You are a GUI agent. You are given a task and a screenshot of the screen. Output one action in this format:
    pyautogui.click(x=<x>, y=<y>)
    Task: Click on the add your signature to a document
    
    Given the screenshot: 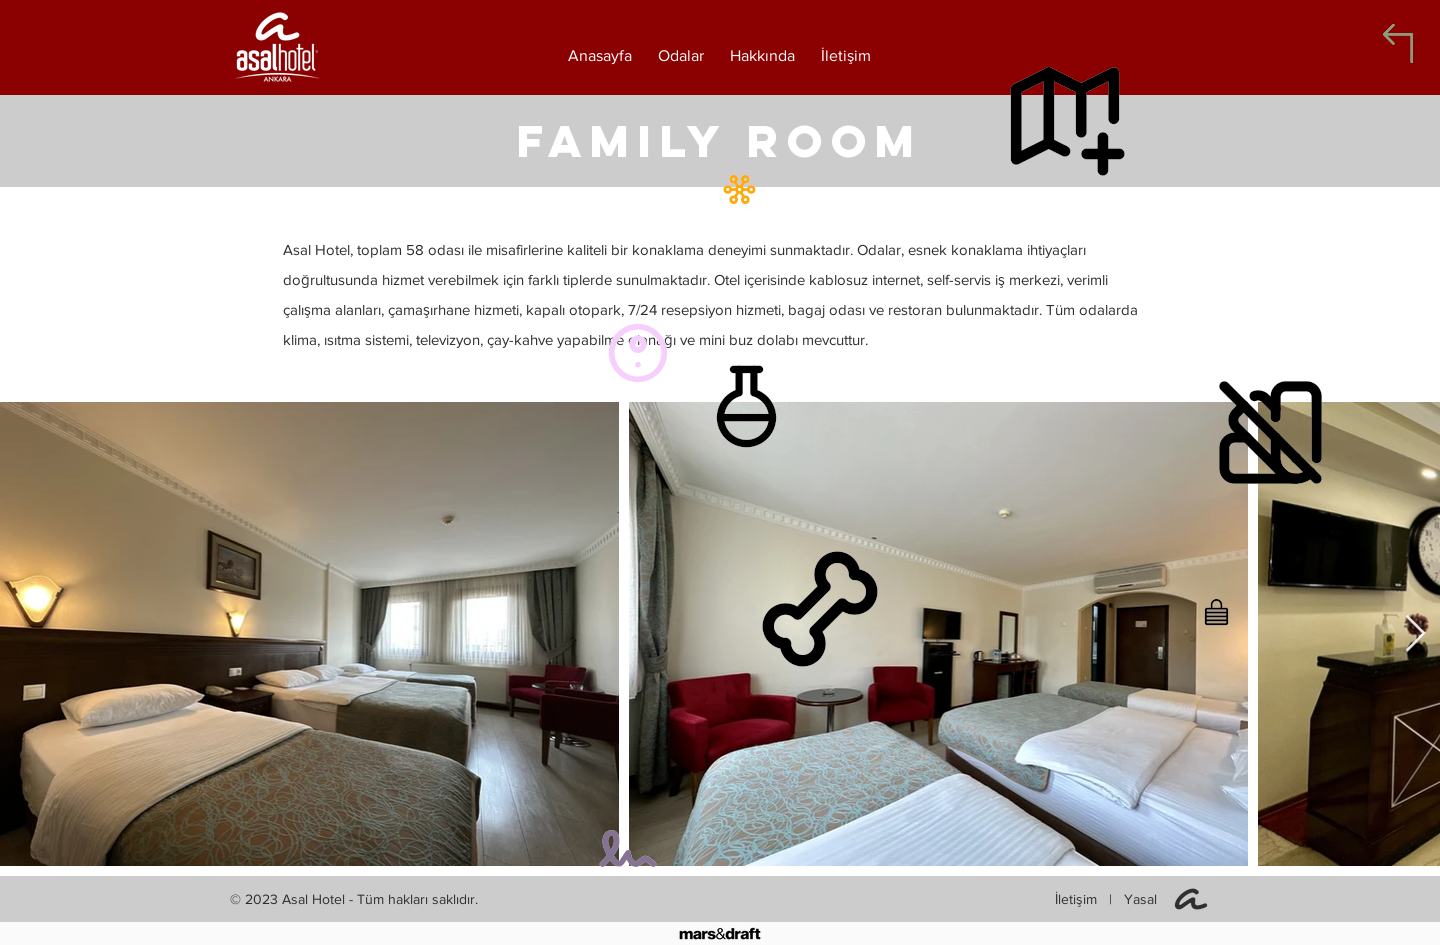 What is the action you would take?
    pyautogui.click(x=628, y=850)
    